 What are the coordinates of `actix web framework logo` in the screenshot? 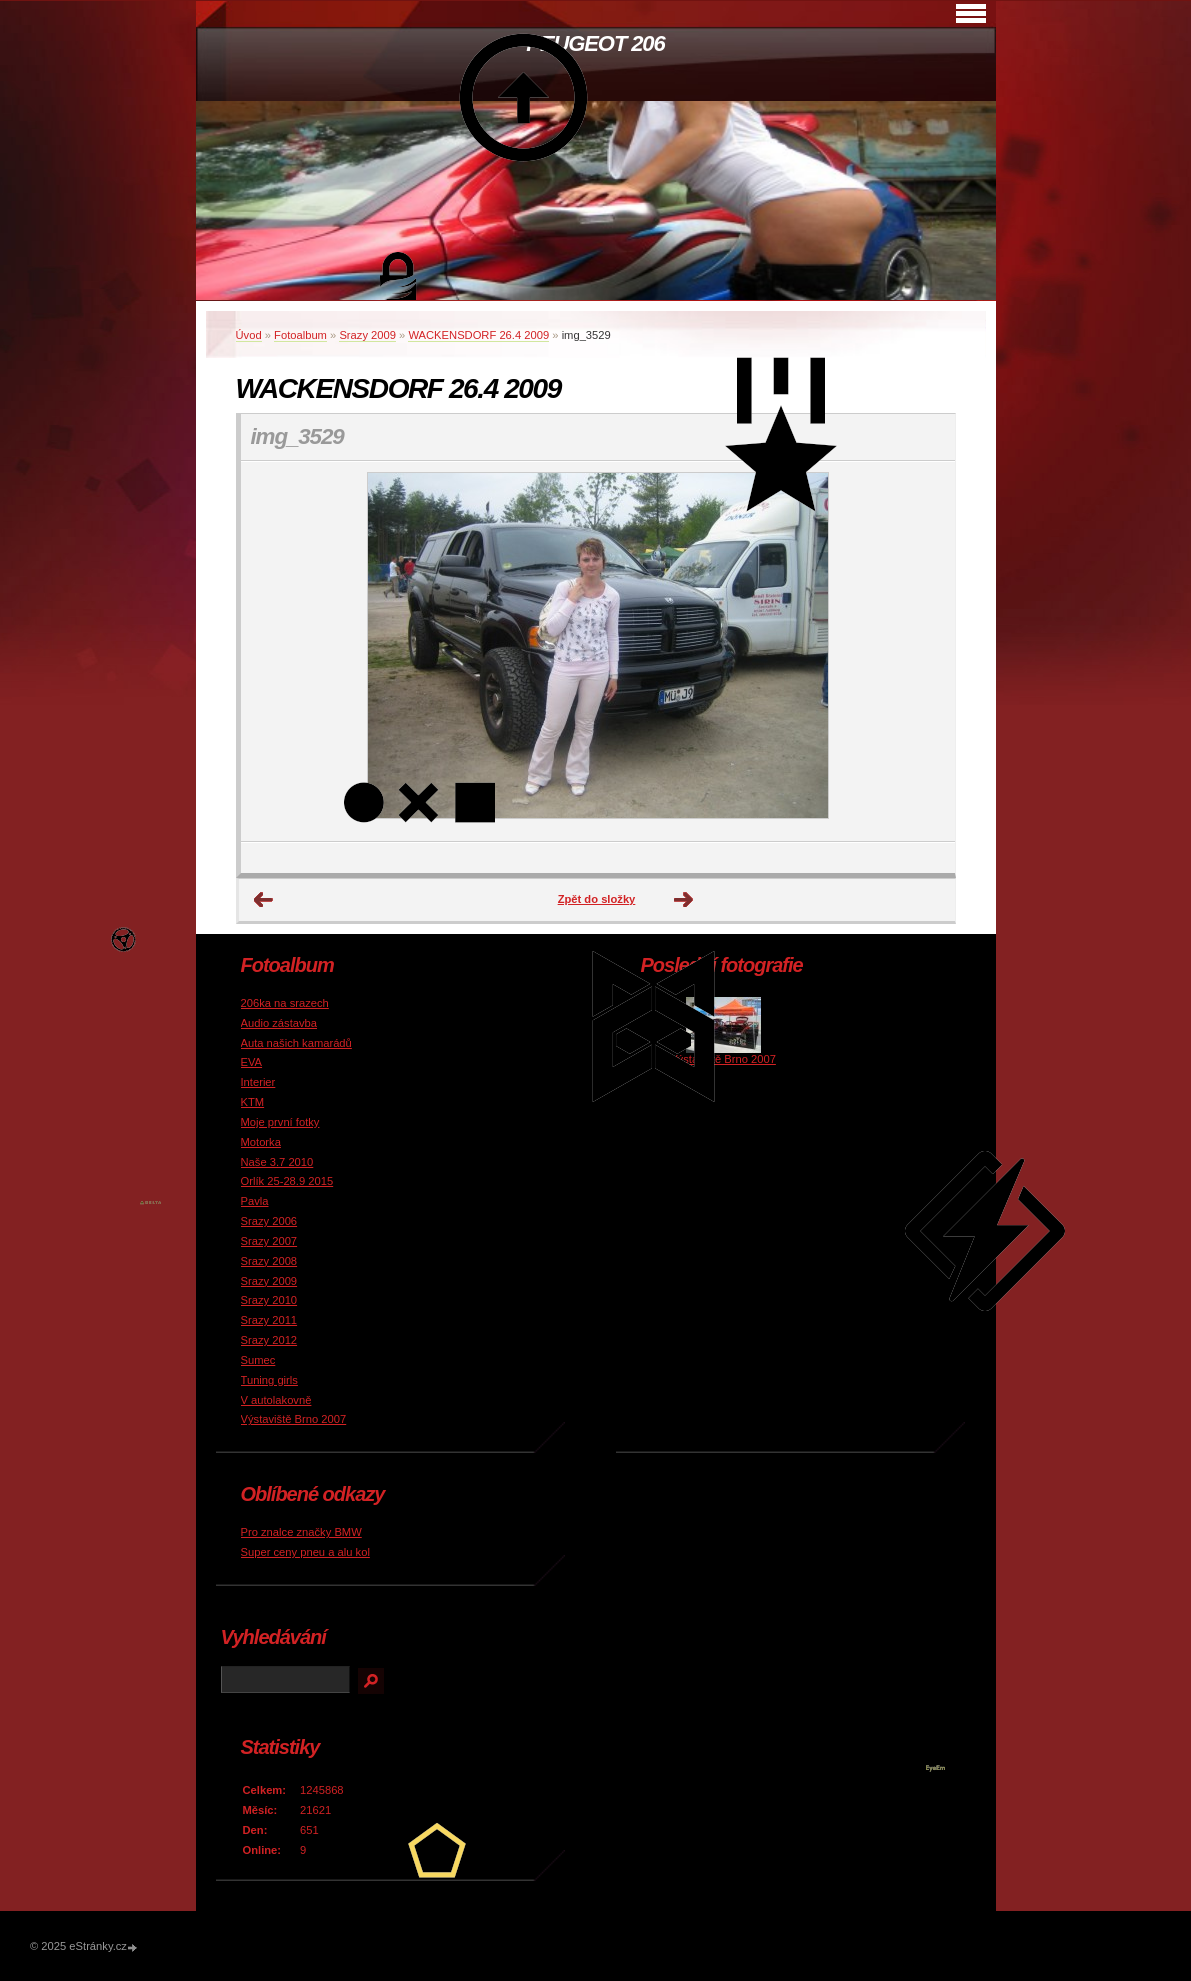 It's located at (123, 939).